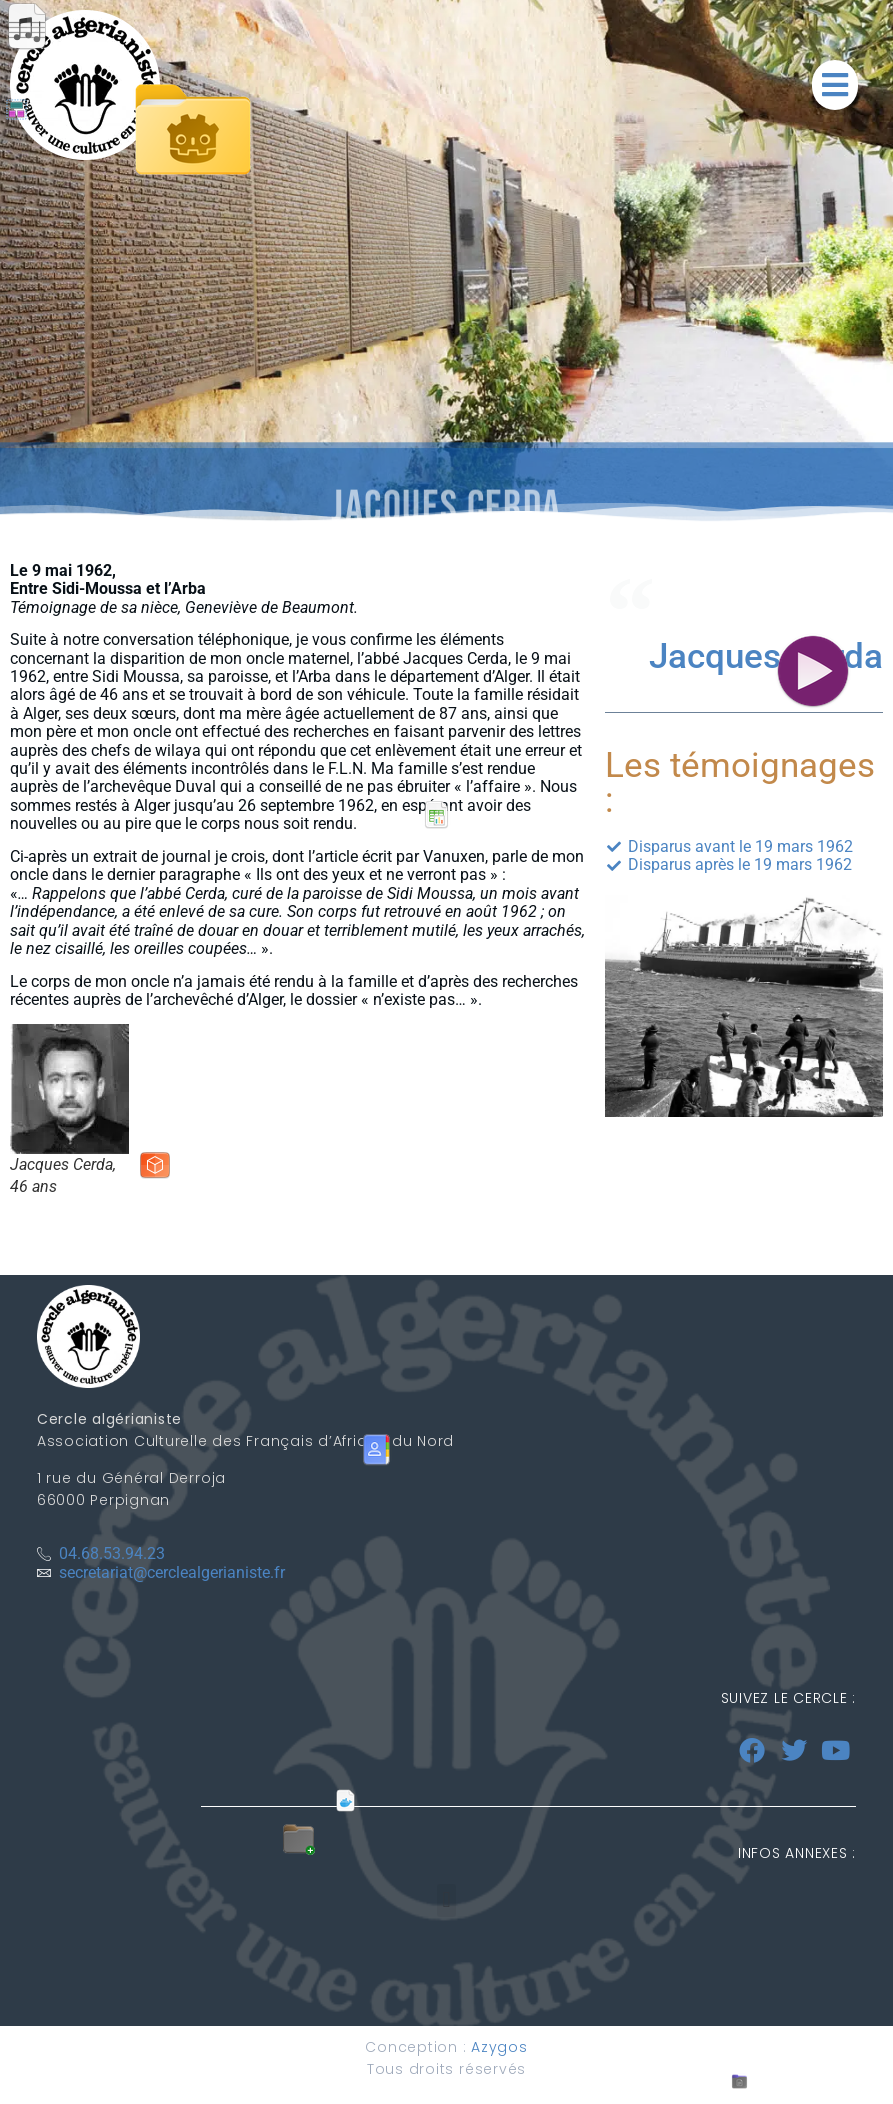 The image size is (893, 2104). What do you see at coordinates (345, 1800) in the screenshot?
I see `a dockerfile or docker configuration file` at bounding box center [345, 1800].